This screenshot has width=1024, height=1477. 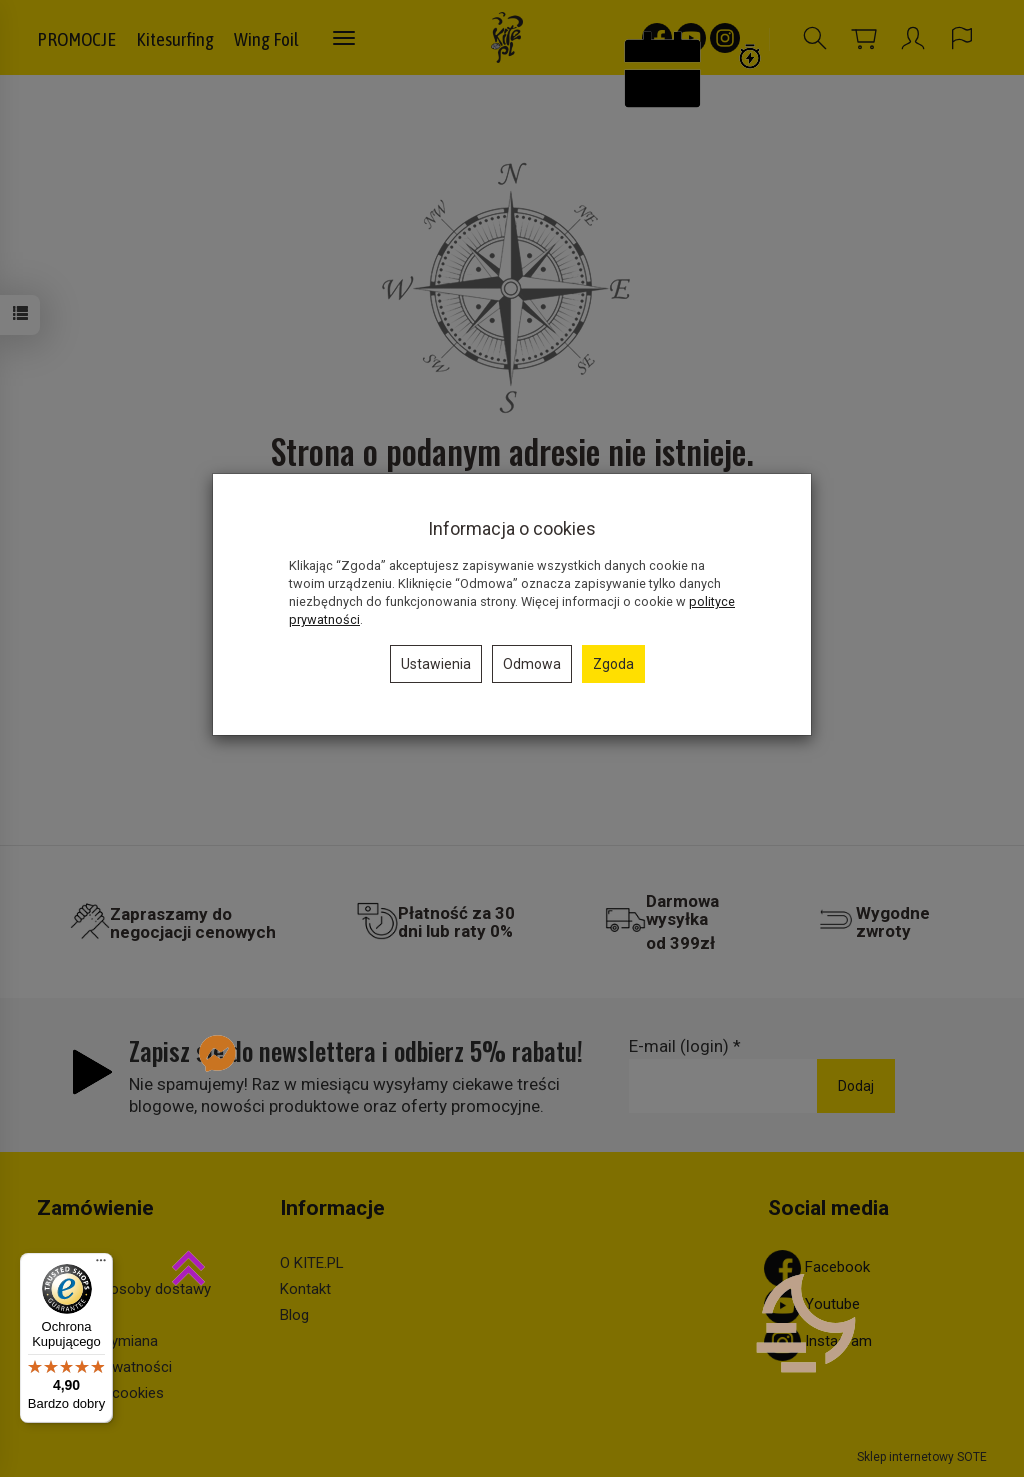 I want to click on play media or start playback, so click(x=90, y=1072).